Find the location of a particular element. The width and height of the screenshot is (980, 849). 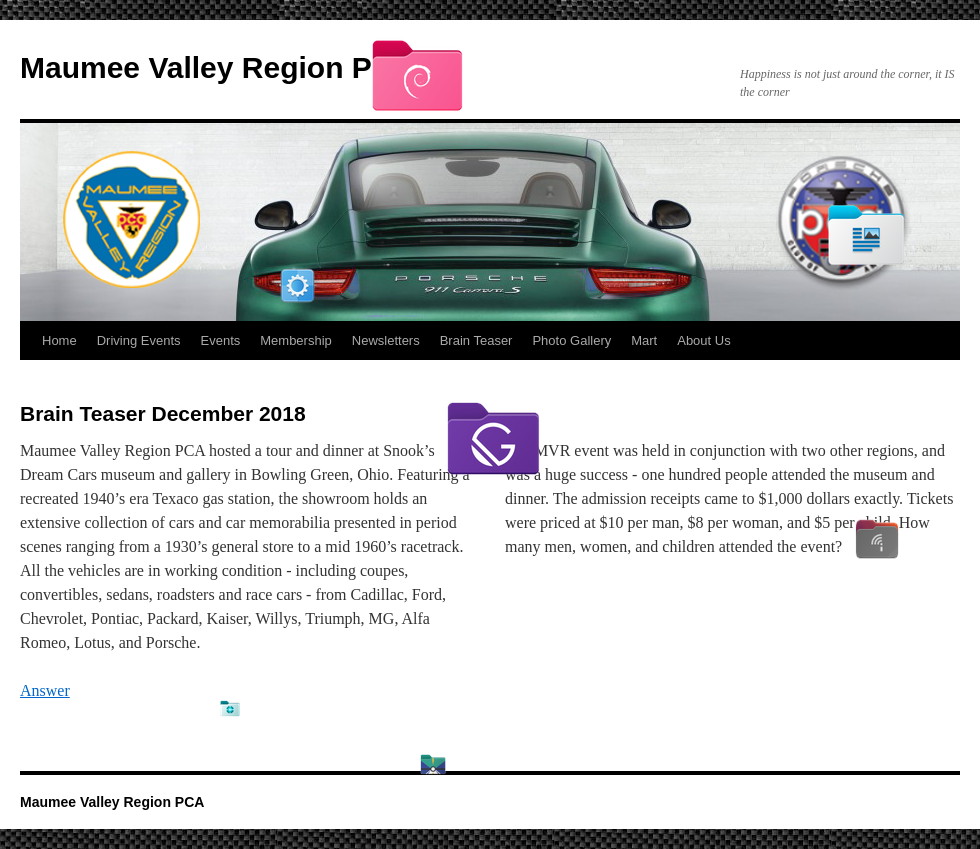

folder containing Gatsby project files is located at coordinates (493, 441).